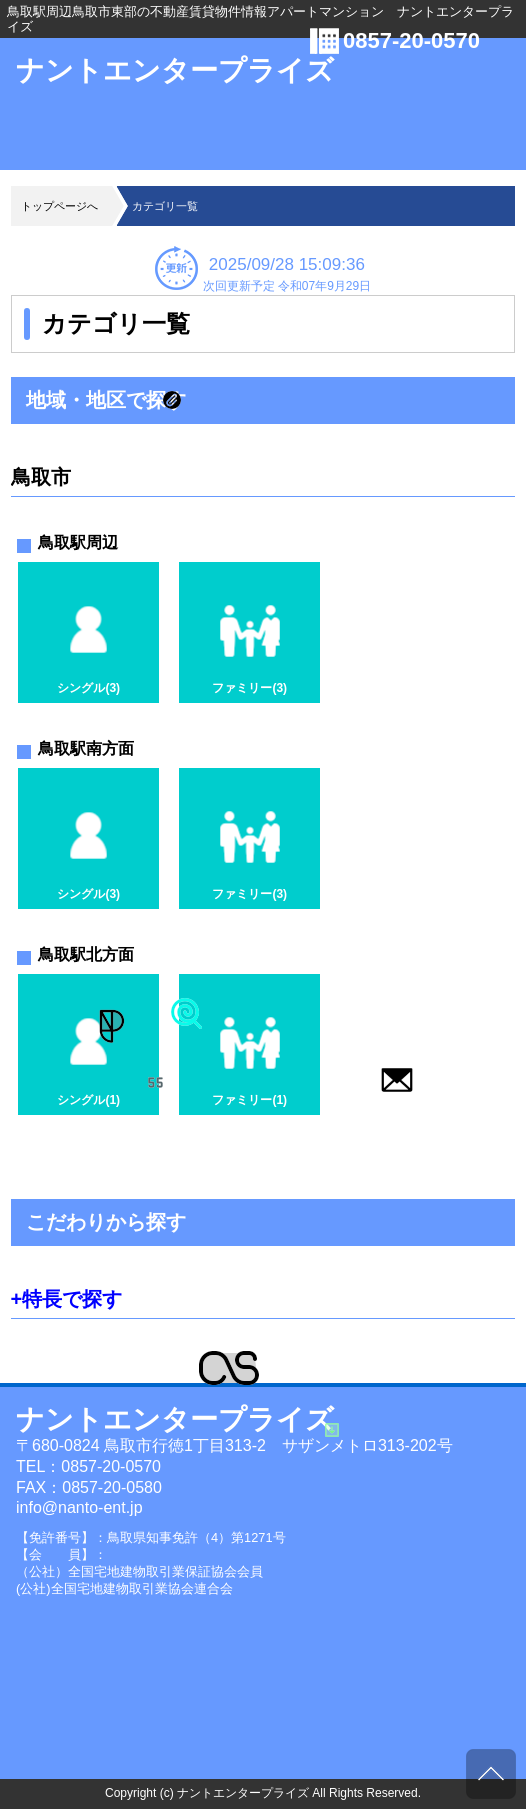 This screenshot has height=1809, width=526. What do you see at coordinates (332, 1430) in the screenshot?
I see `download file or content` at bounding box center [332, 1430].